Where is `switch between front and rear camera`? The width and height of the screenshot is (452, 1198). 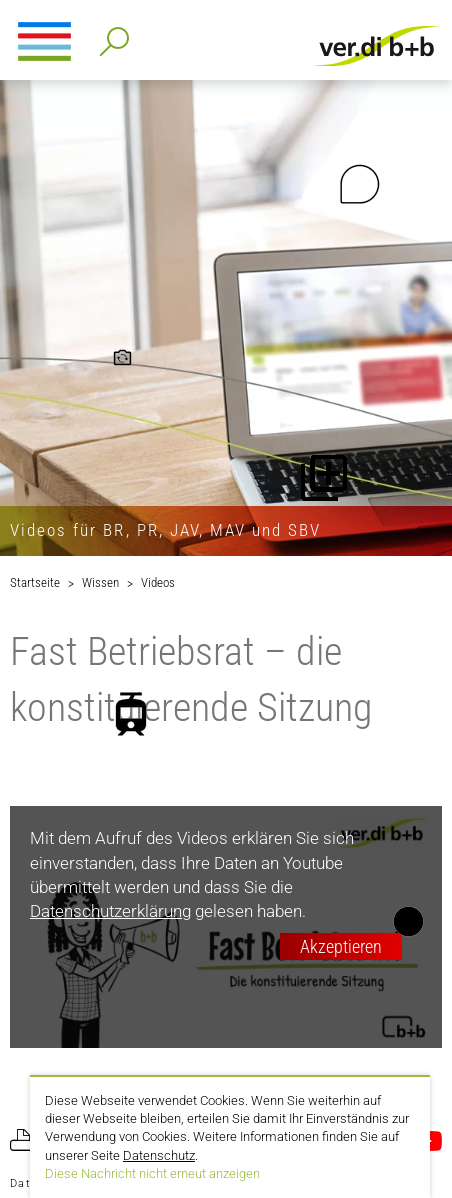
switch between front and rear camera is located at coordinates (122, 357).